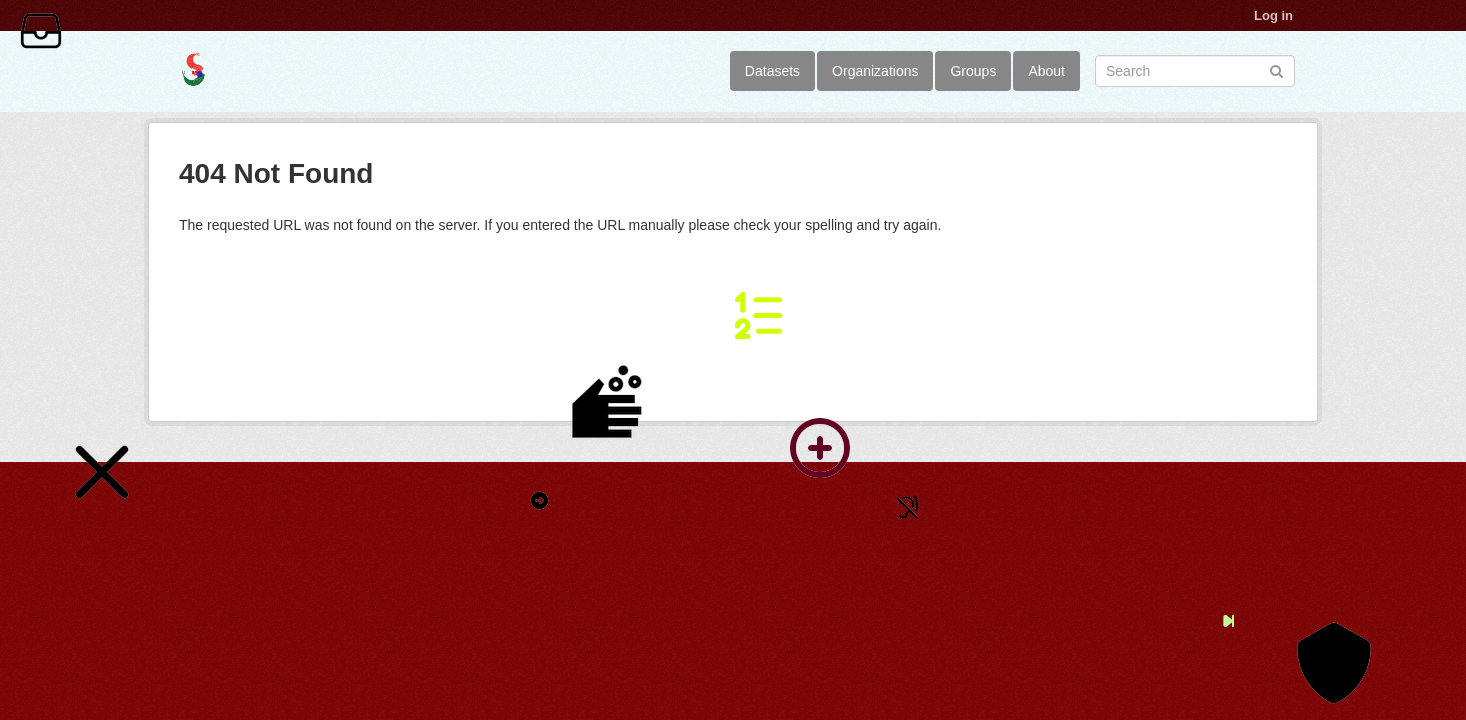  What do you see at coordinates (1334, 663) in the screenshot?
I see `access security settings` at bounding box center [1334, 663].